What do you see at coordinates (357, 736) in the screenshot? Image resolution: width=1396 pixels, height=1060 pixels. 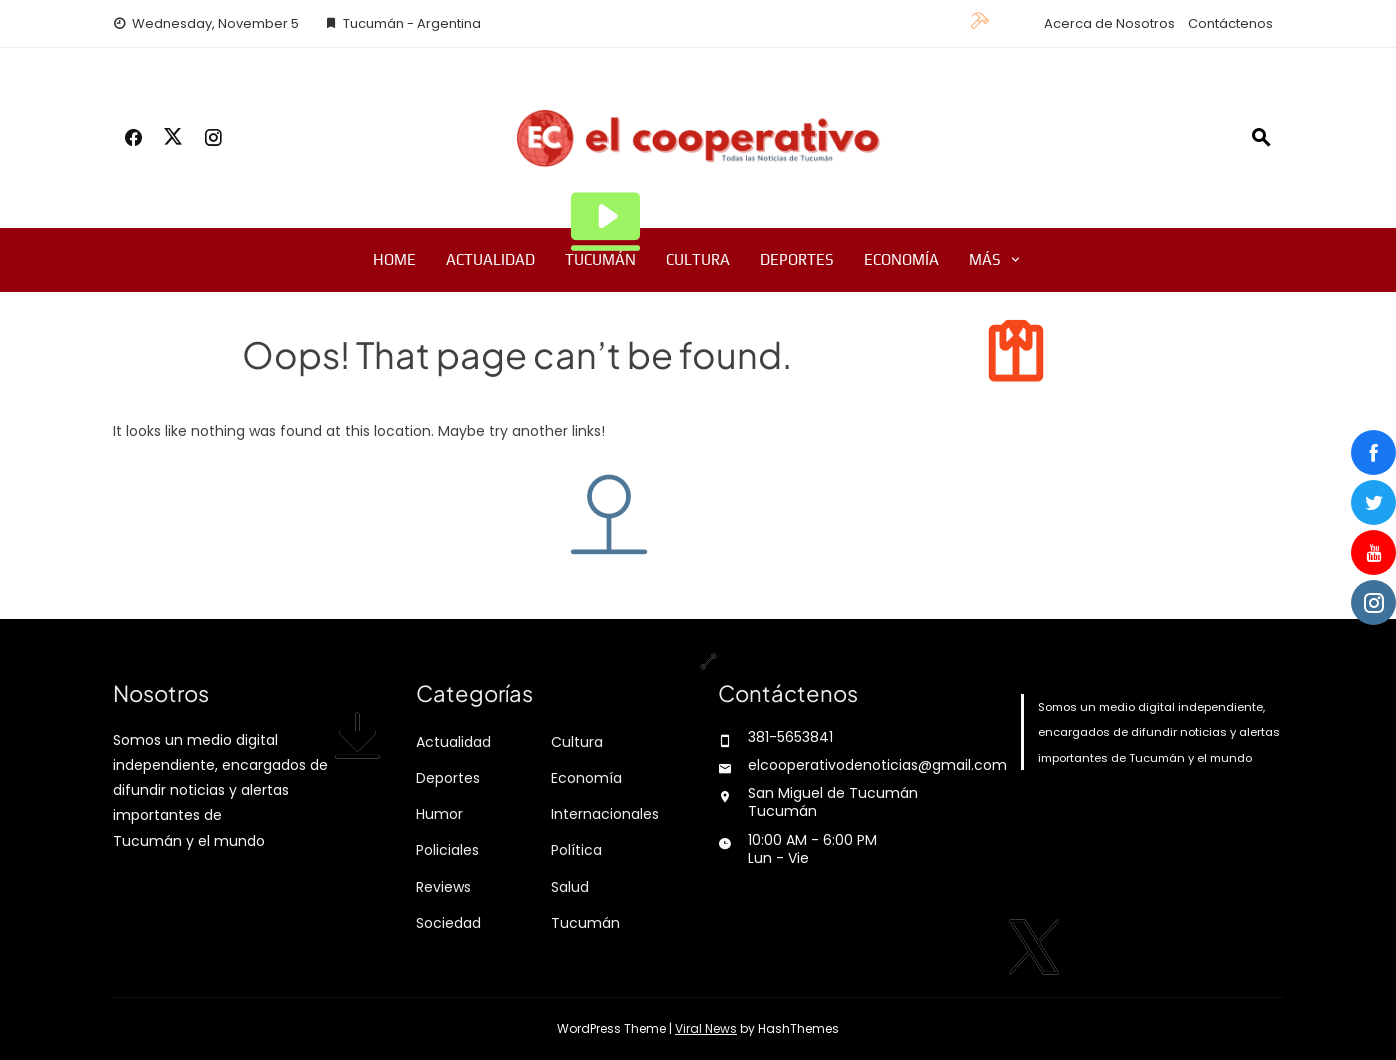 I see `download a file` at bounding box center [357, 736].